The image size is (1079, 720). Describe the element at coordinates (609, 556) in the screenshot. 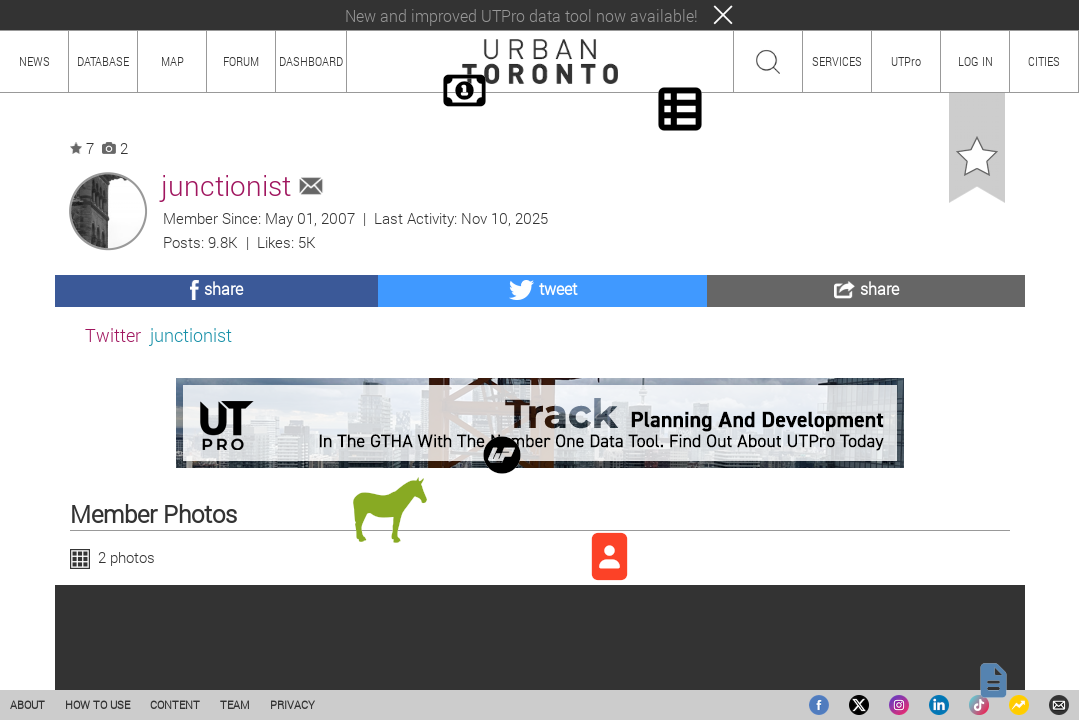

I see `view profile picture or portrait image` at that location.